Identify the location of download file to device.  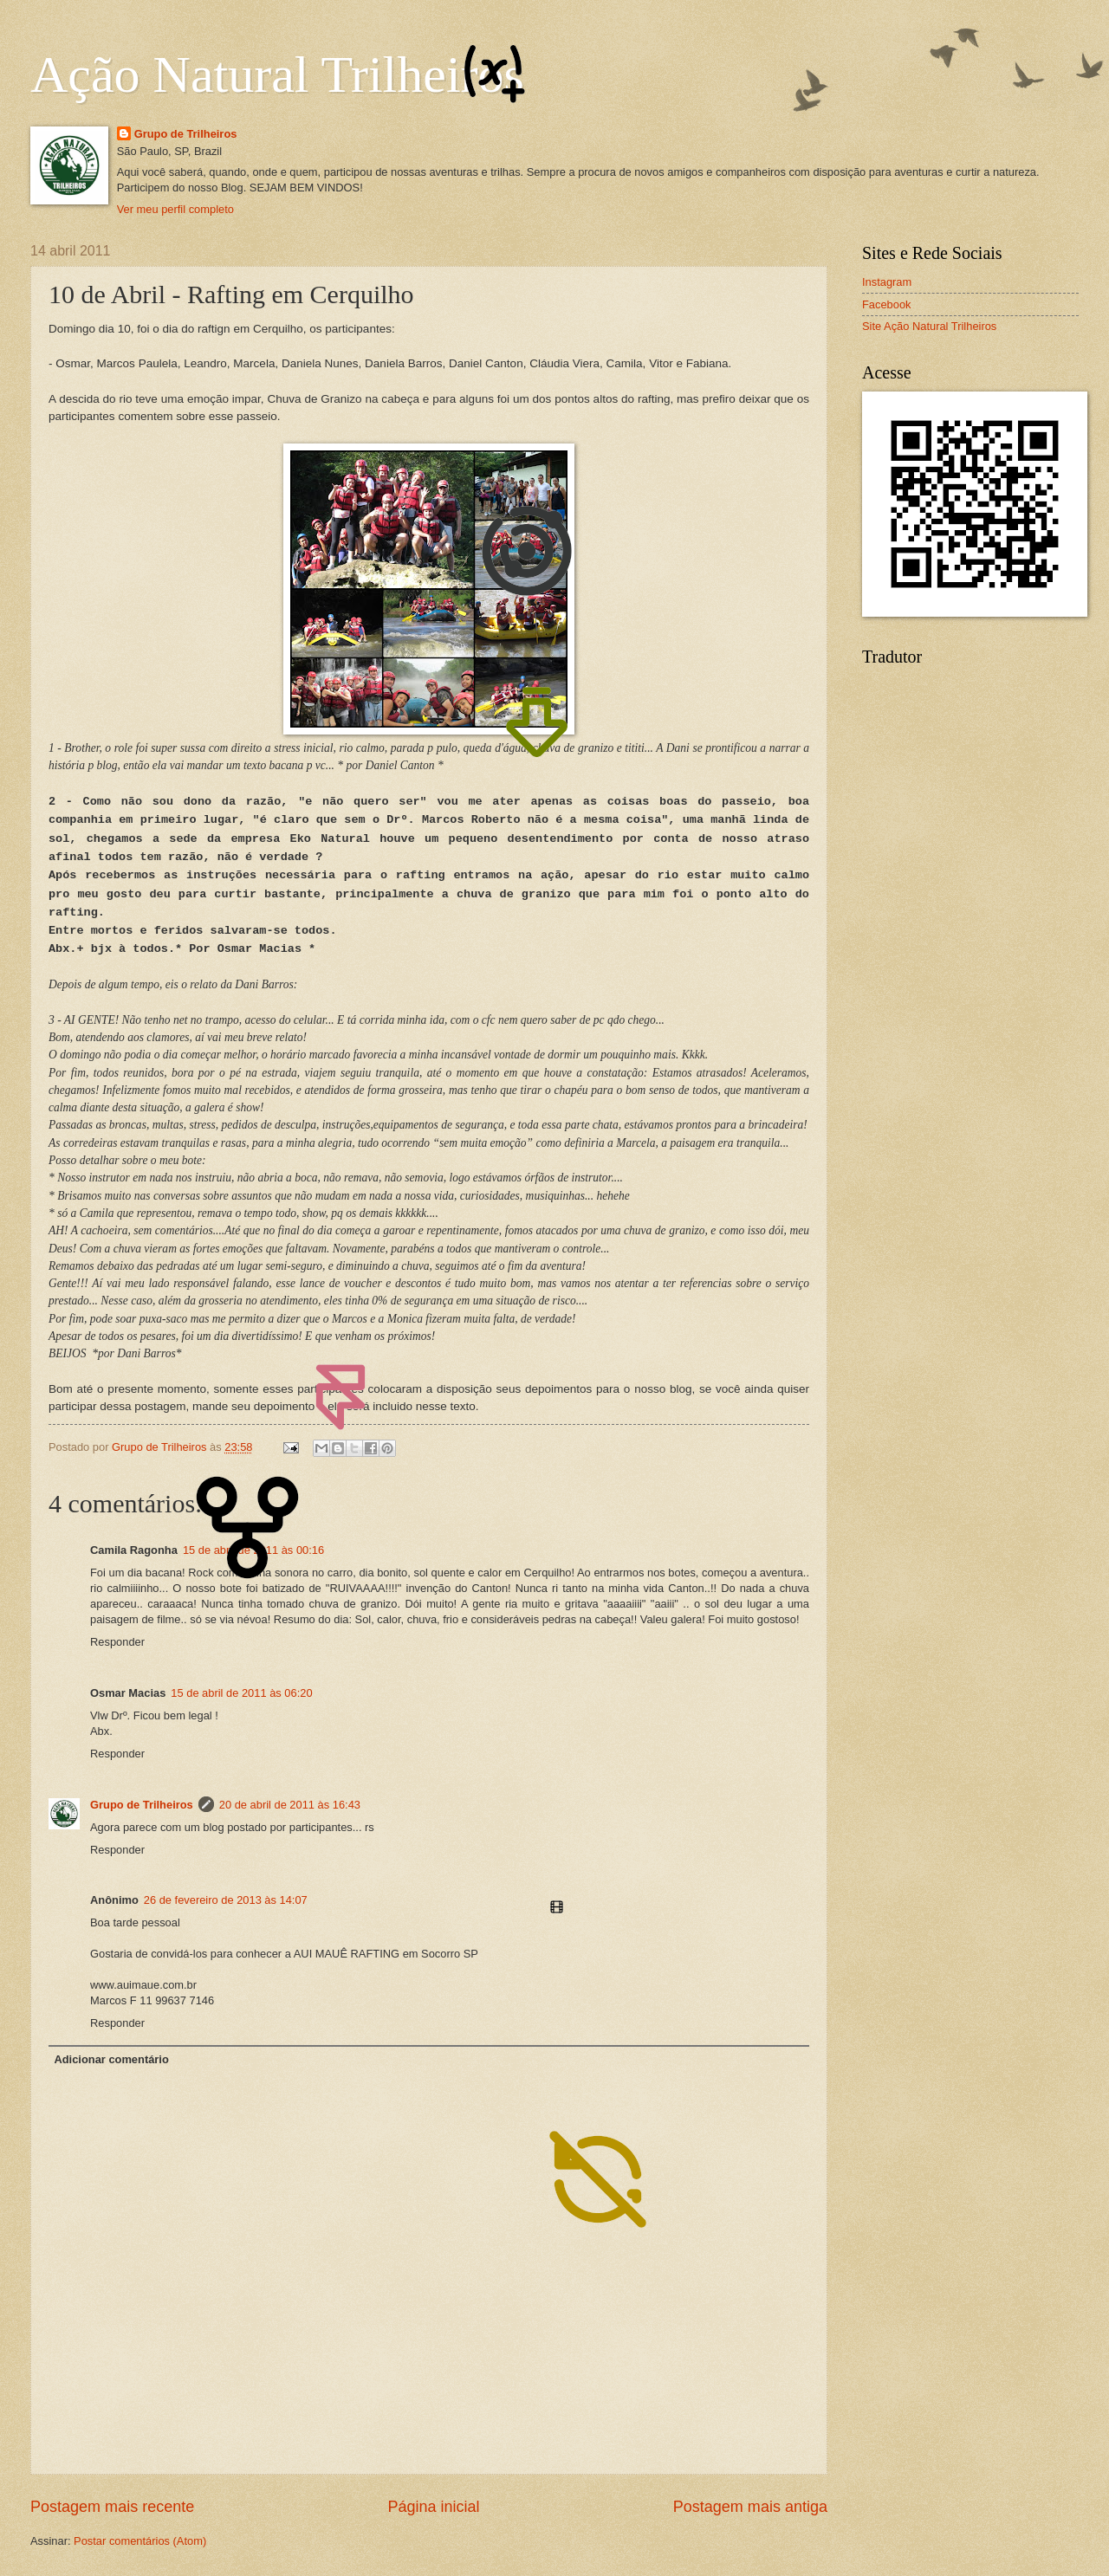
(536, 722).